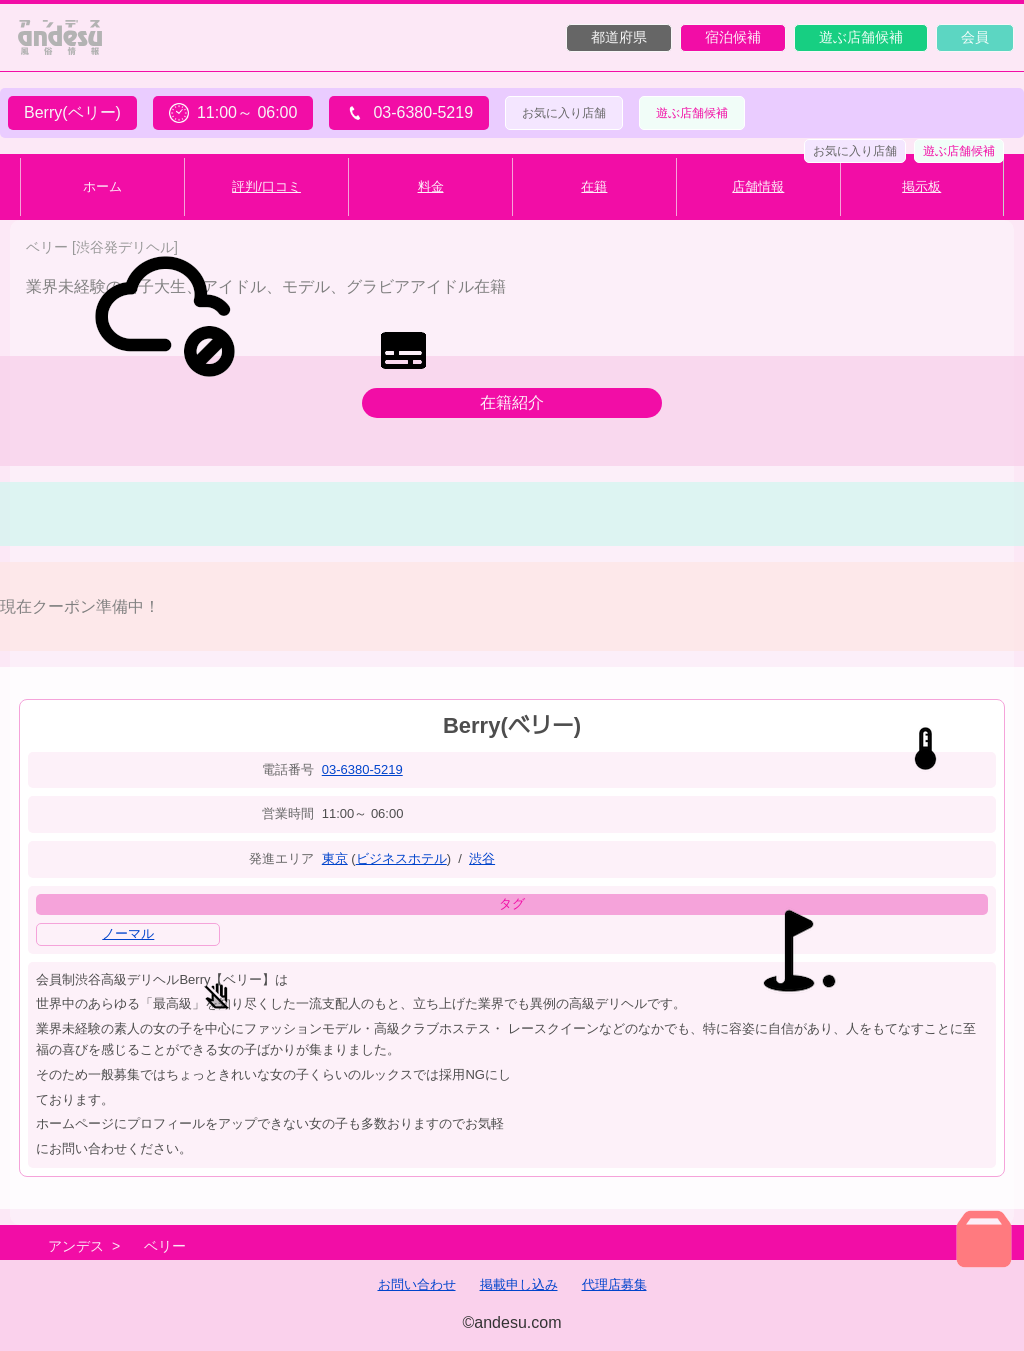 The width and height of the screenshot is (1024, 1351). I want to click on view nearby golf courses, so click(797, 949).